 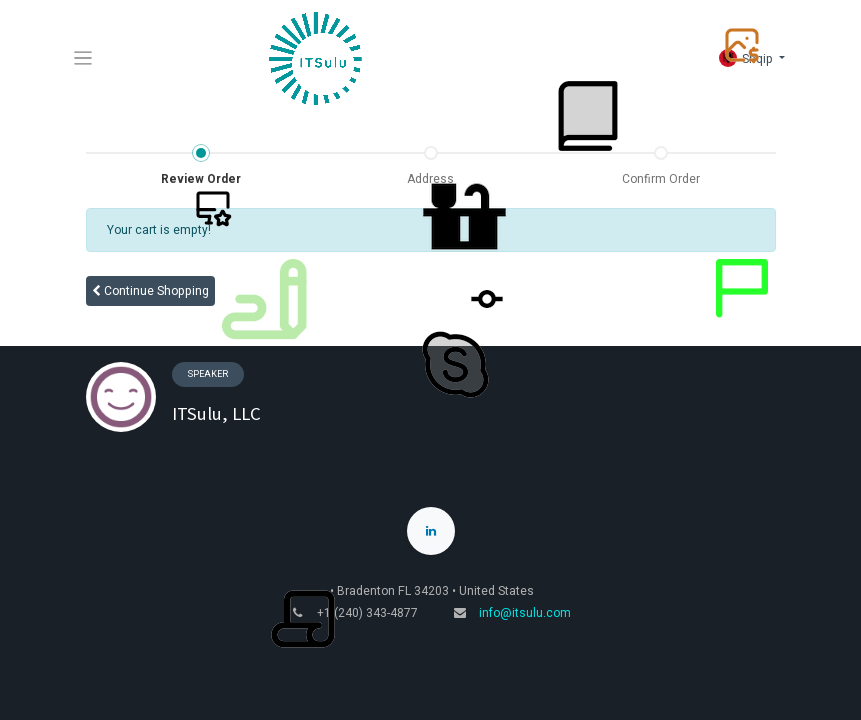 What do you see at coordinates (742, 285) in the screenshot?
I see `flag an item for review` at bounding box center [742, 285].